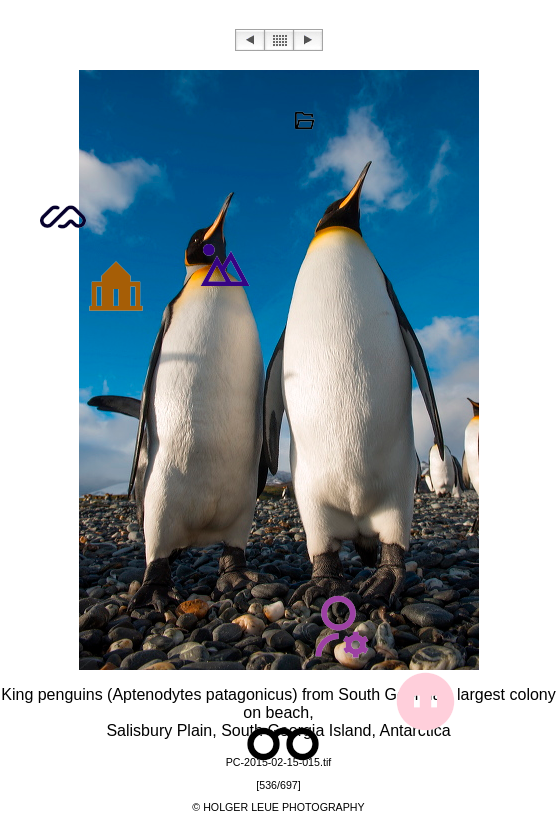 The height and width of the screenshot is (824, 557). What do you see at coordinates (425, 701) in the screenshot?
I see `electrical outlet or power source indicator` at bounding box center [425, 701].